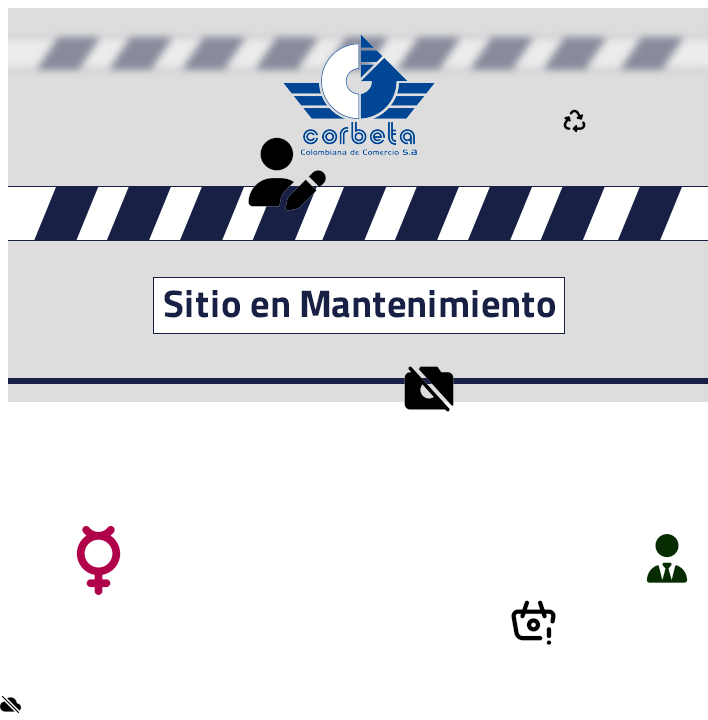  What do you see at coordinates (533, 620) in the screenshot?
I see `indicates an issue with your shopping basket` at bounding box center [533, 620].